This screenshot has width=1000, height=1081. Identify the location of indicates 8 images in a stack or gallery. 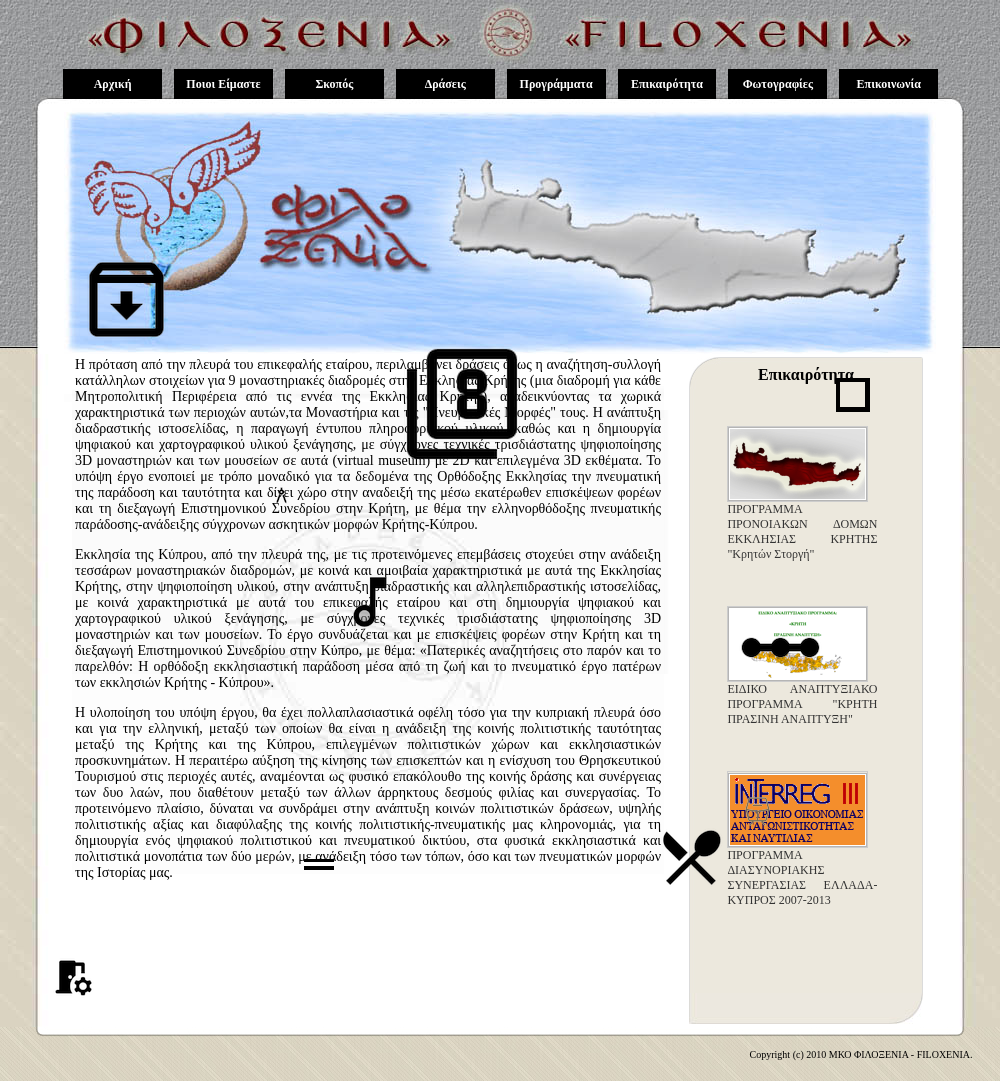
(462, 404).